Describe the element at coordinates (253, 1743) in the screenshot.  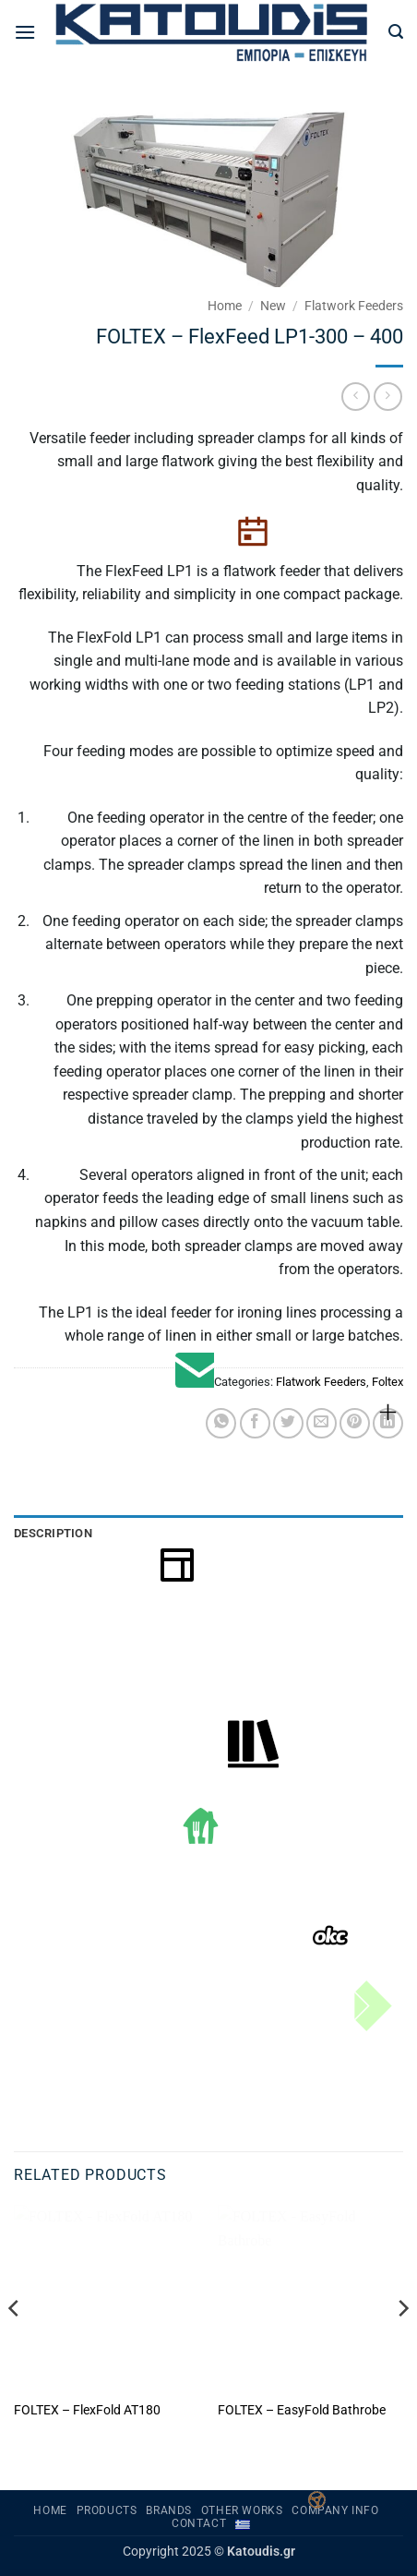
I see `open the StoryGraph app` at that location.